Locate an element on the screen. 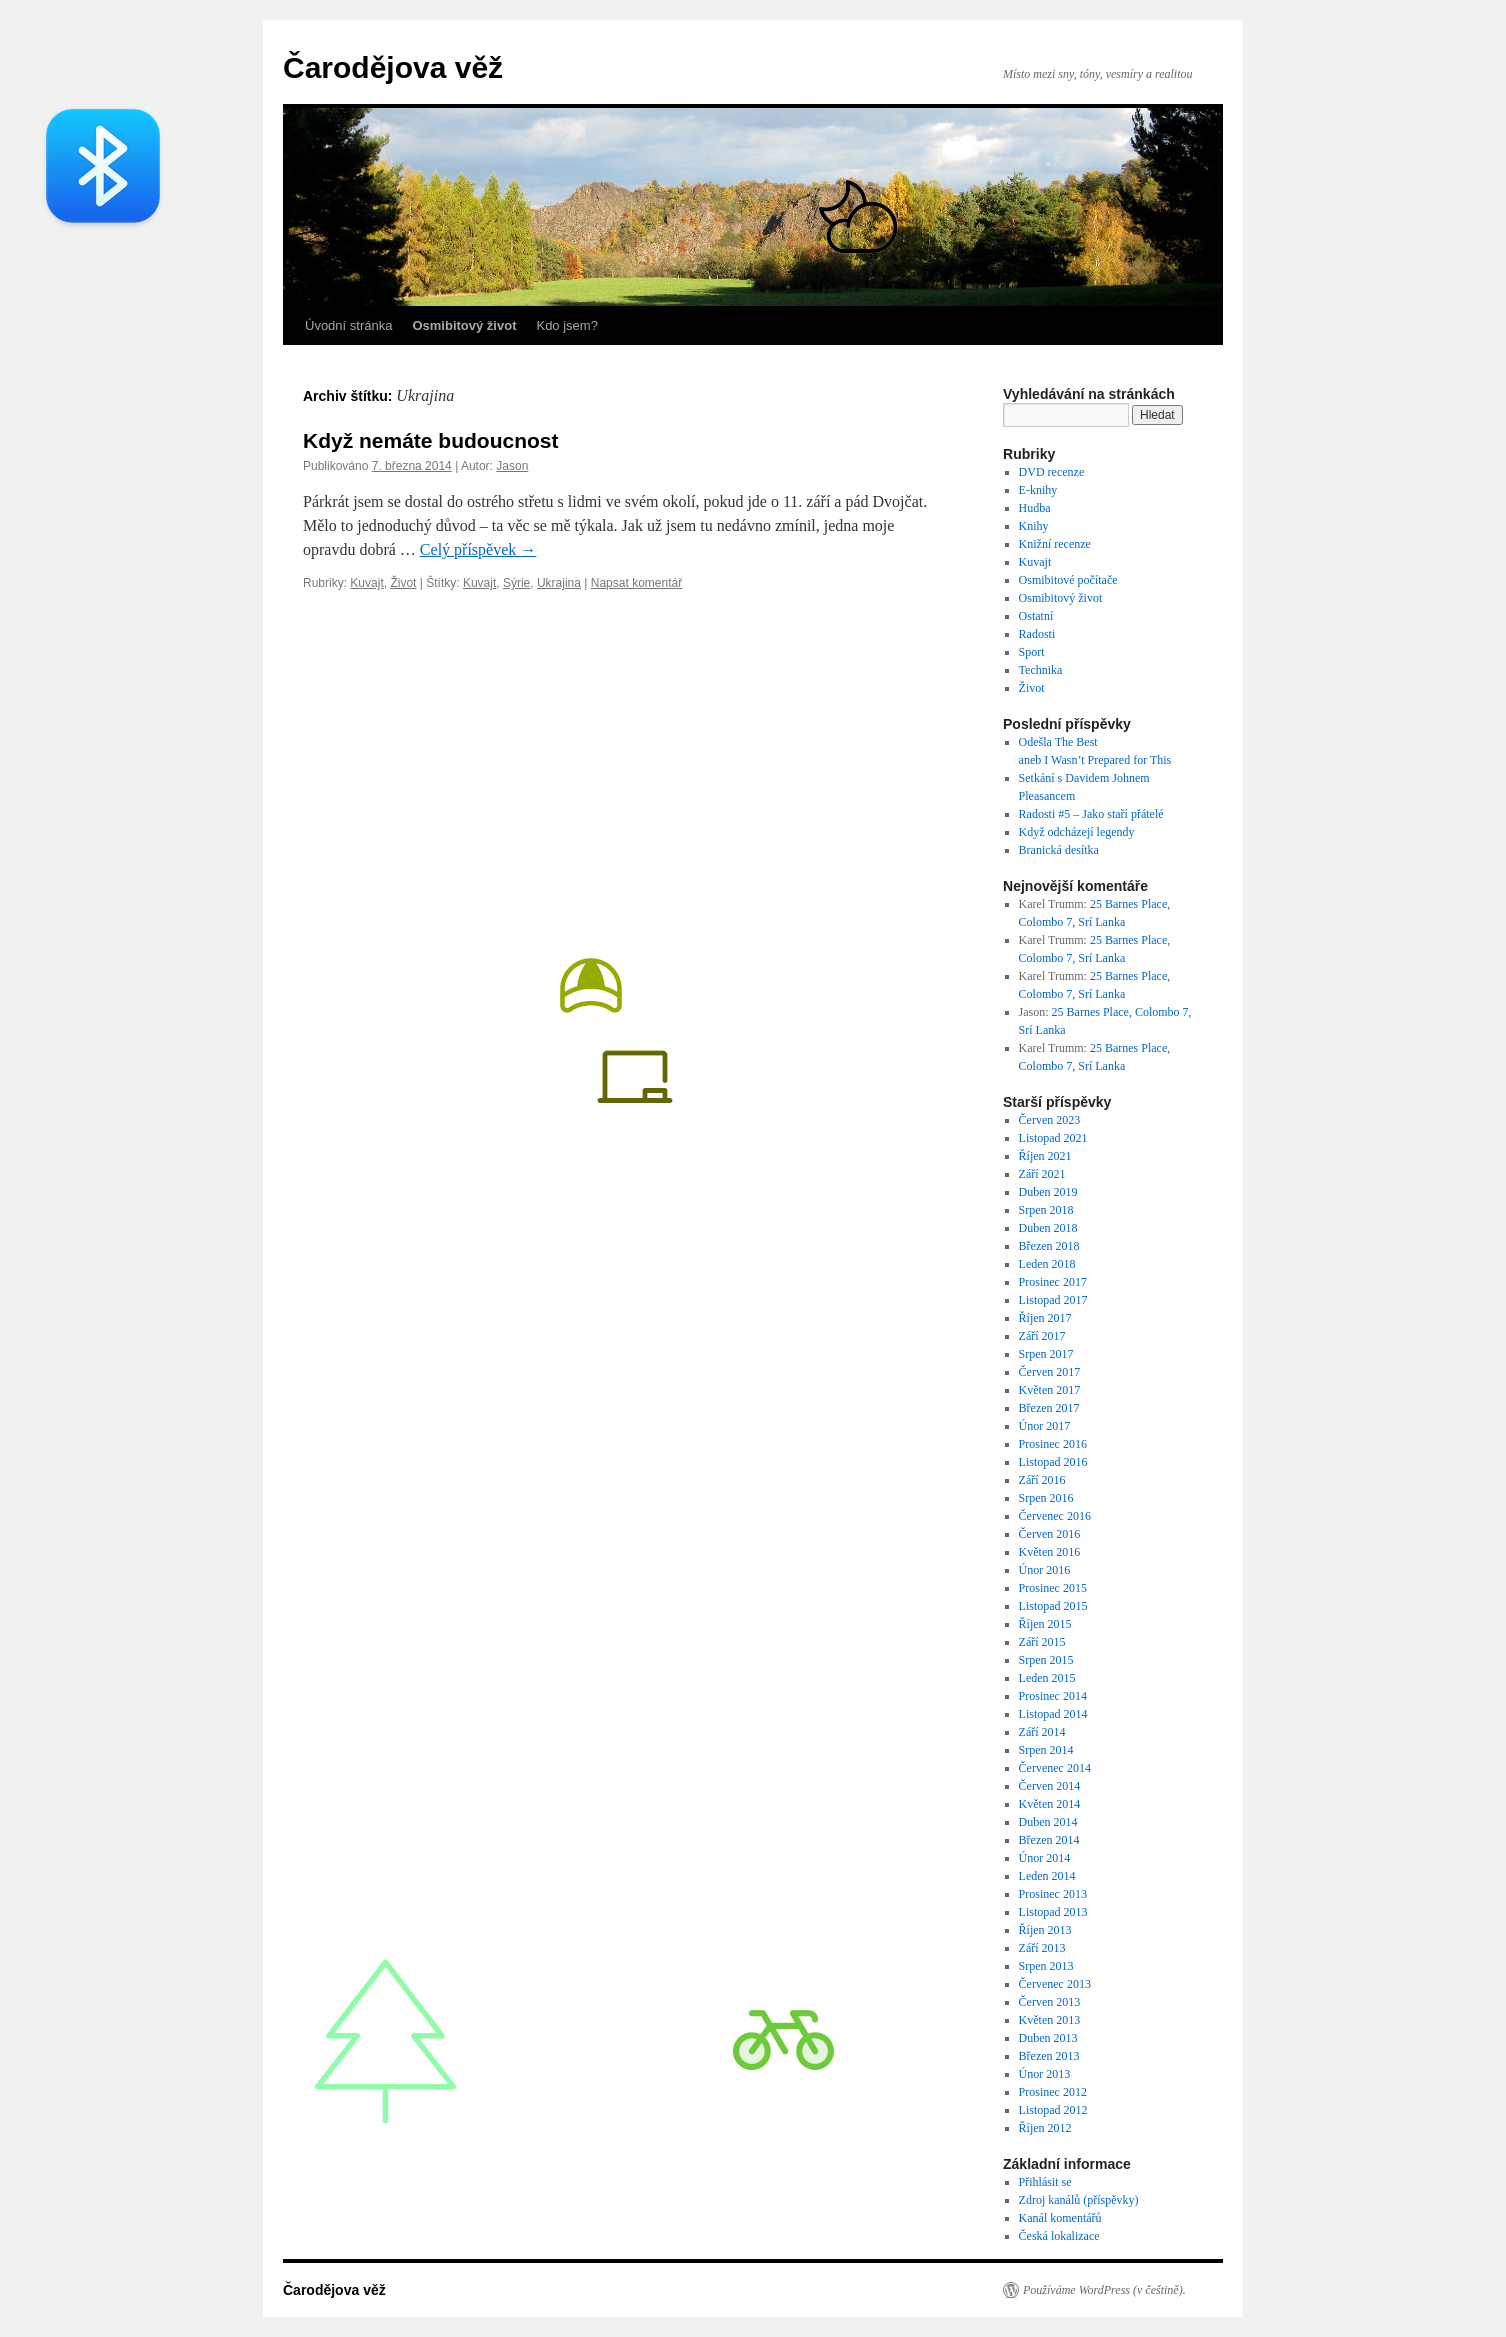  indicates nighttime or evening weather conditions is located at coordinates (856, 220).